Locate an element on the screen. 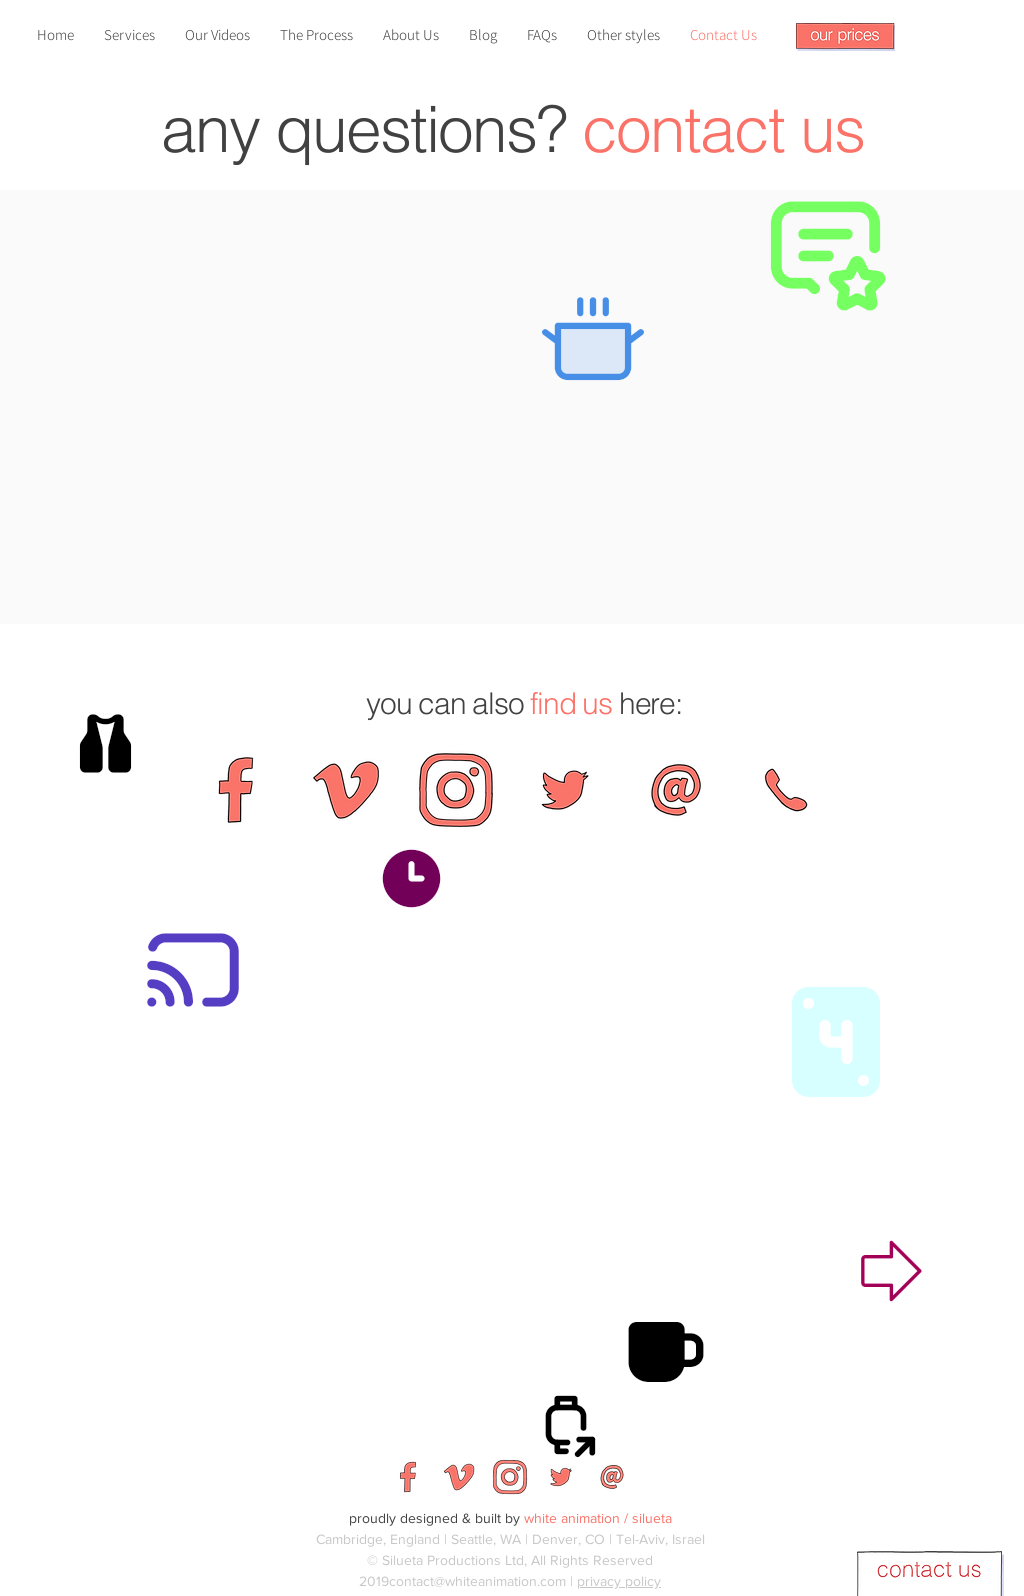 This screenshot has height=1596, width=1024. select safety vest or protective gear is located at coordinates (105, 743).